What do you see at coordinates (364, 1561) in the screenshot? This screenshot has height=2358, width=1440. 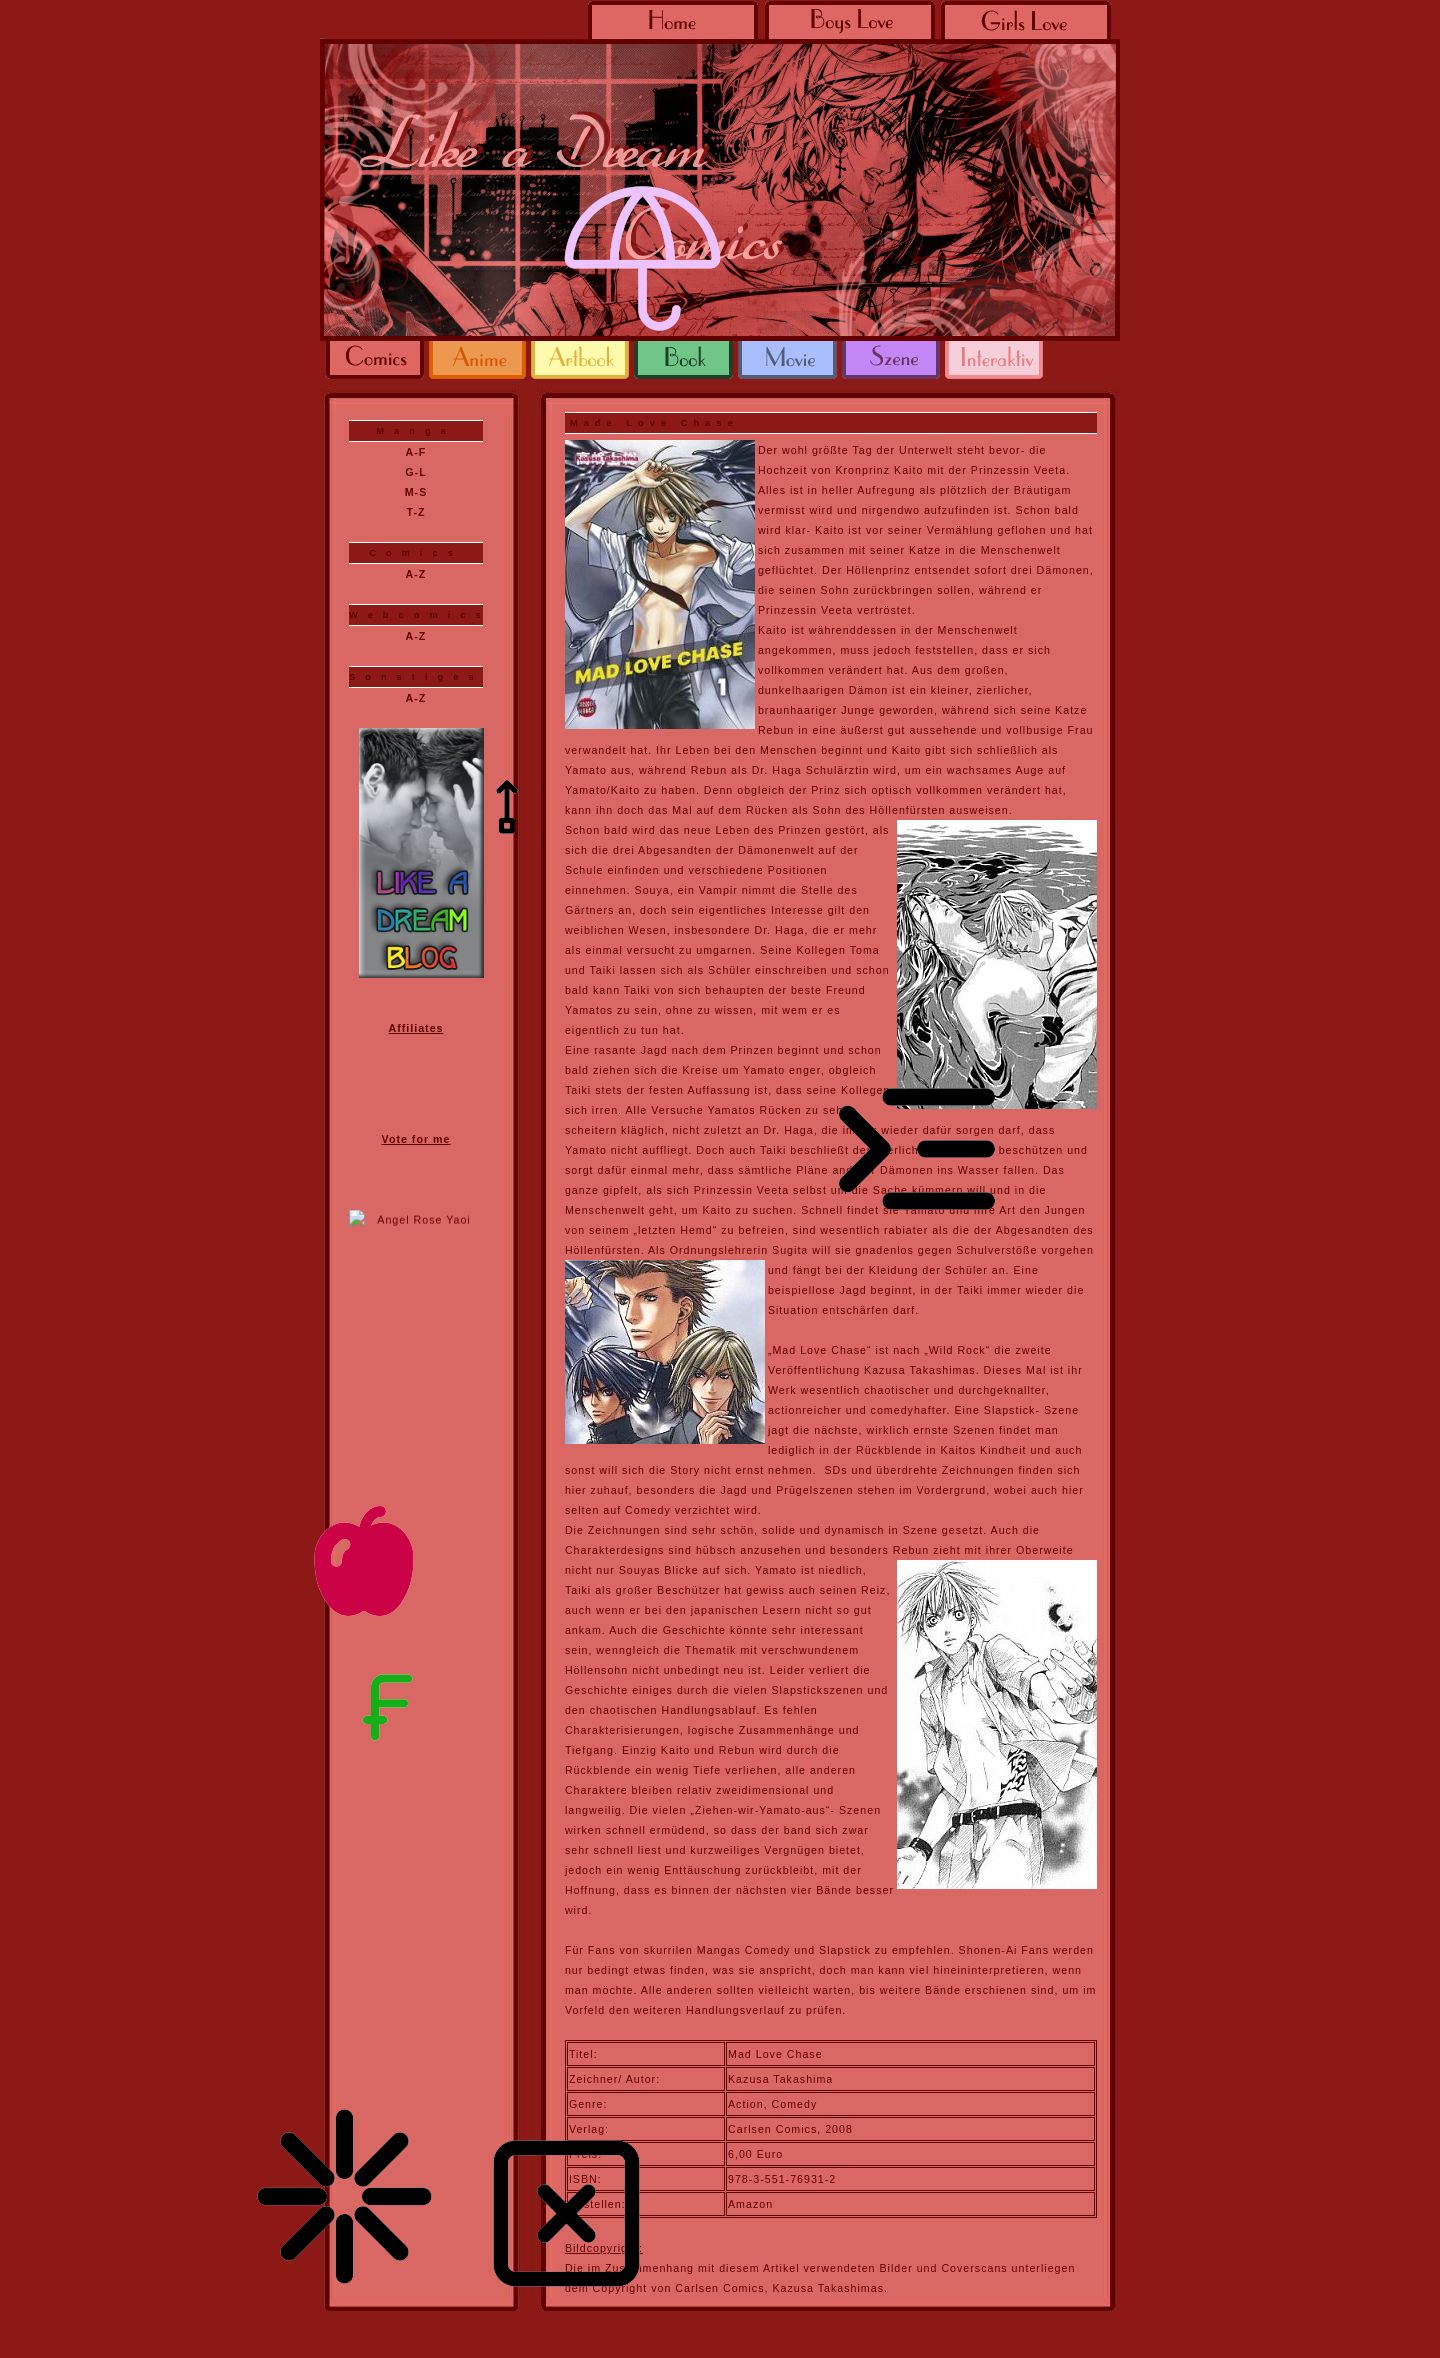 I see `access health or nutrition tracking features` at bounding box center [364, 1561].